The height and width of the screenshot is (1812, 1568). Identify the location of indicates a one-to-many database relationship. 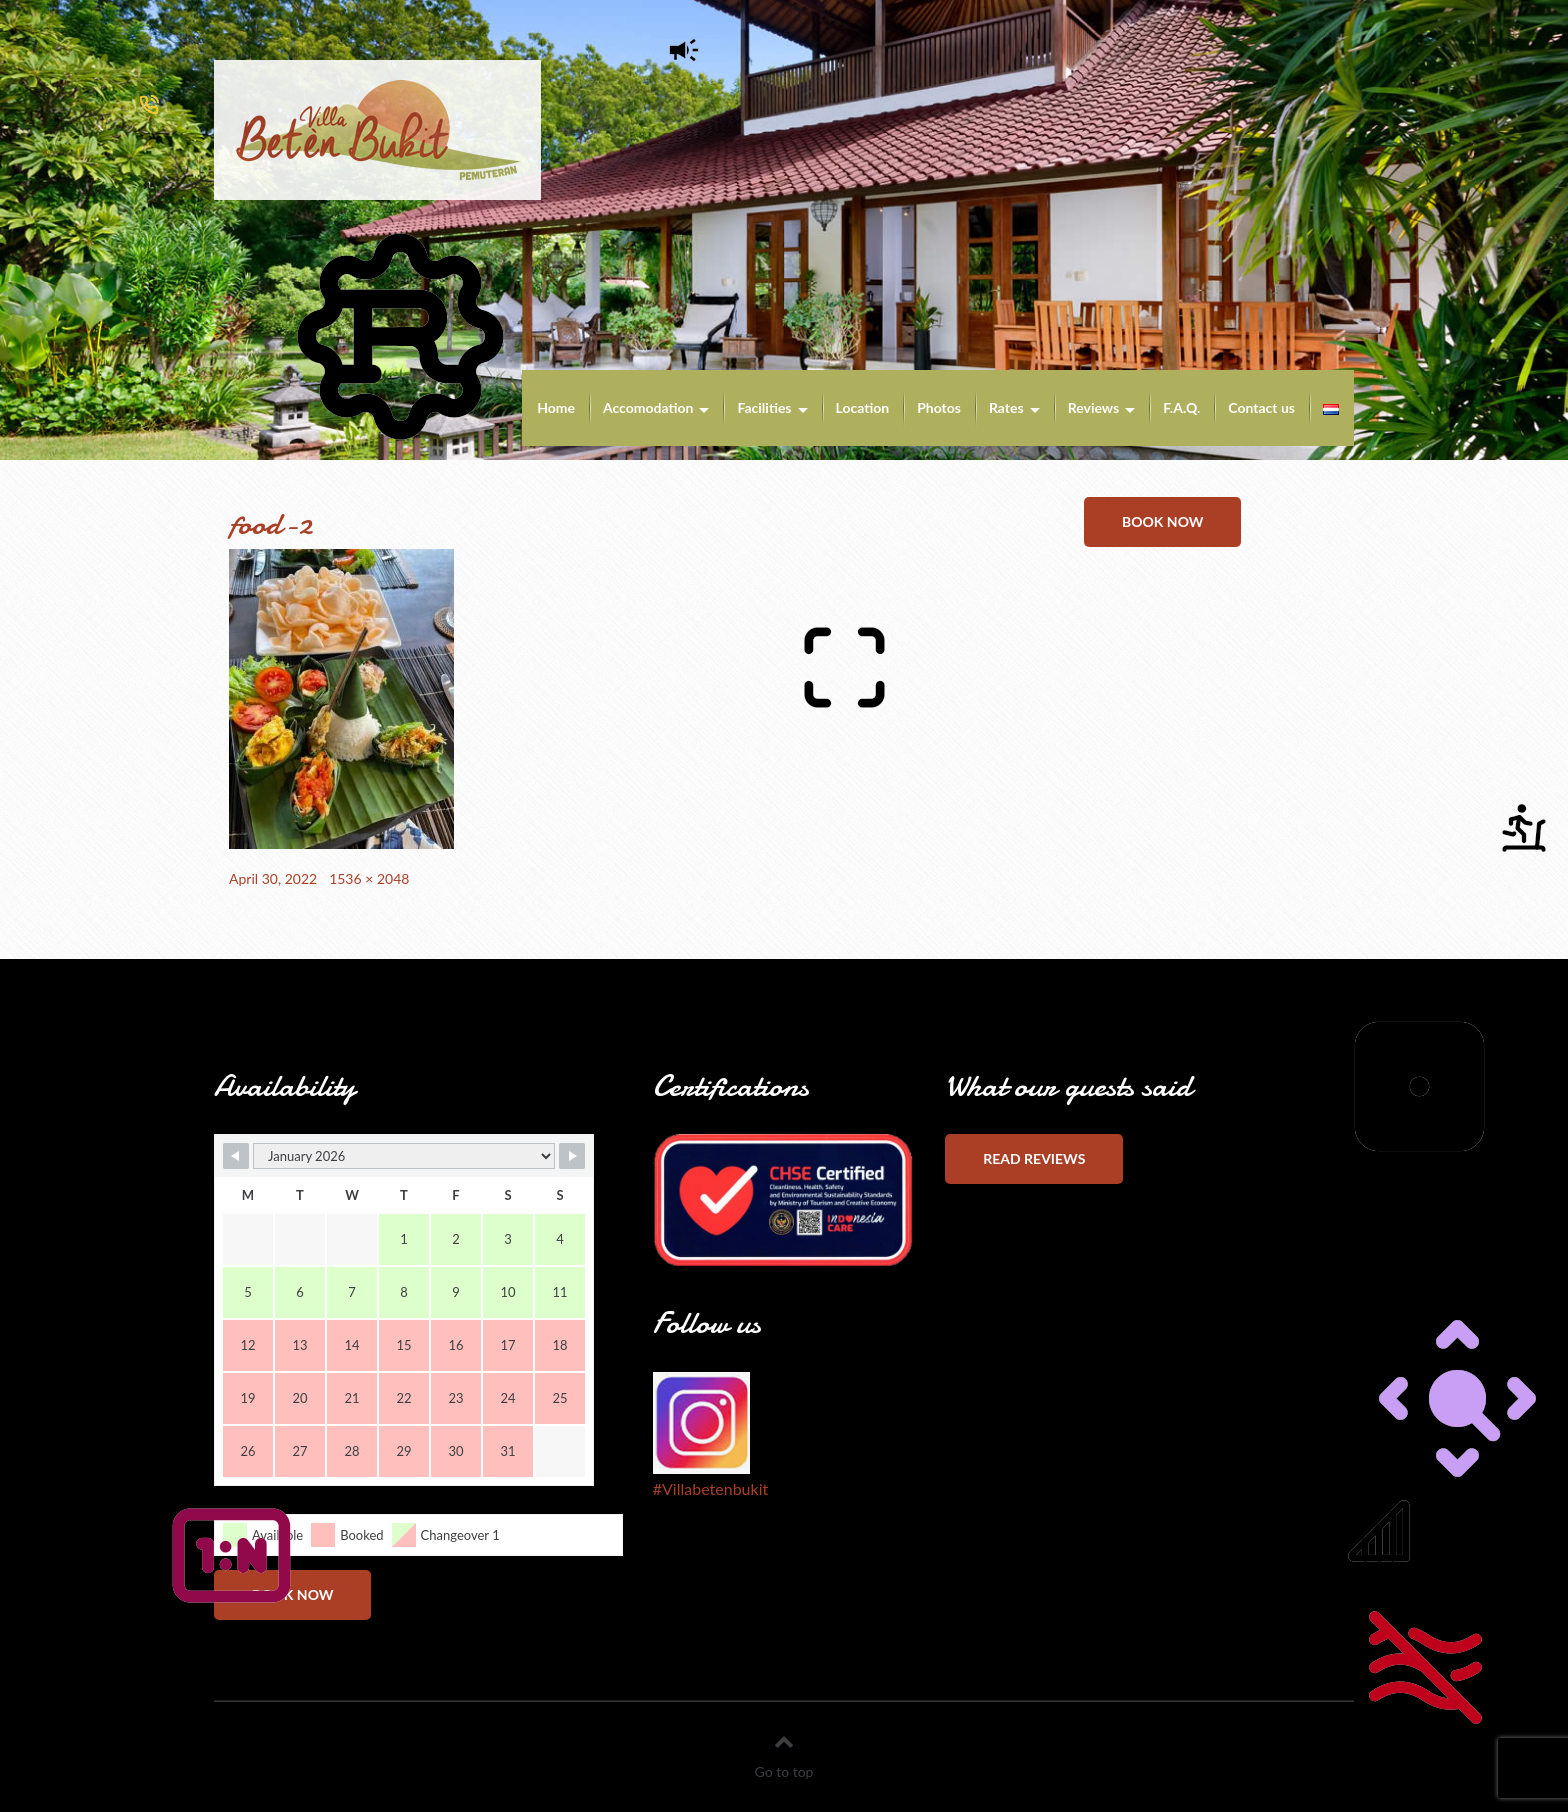
(231, 1555).